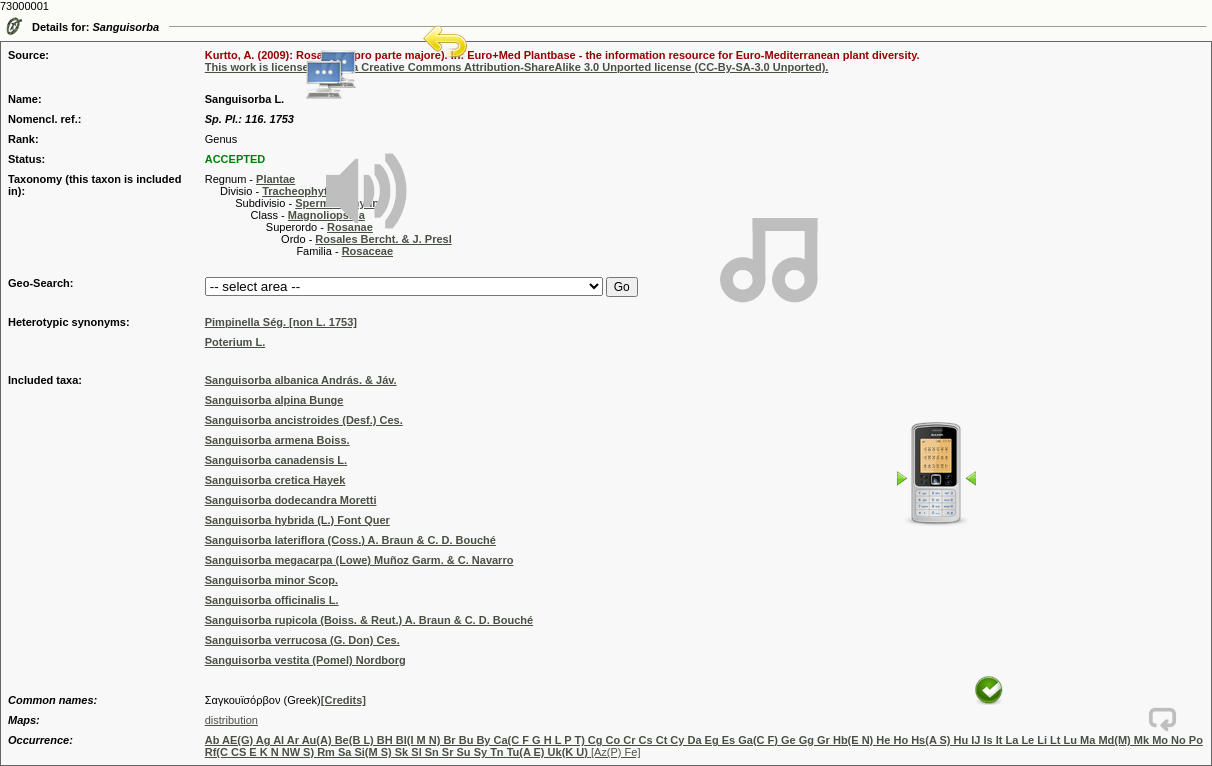  I want to click on enable repeat mode for current playlist, so click(1162, 717).